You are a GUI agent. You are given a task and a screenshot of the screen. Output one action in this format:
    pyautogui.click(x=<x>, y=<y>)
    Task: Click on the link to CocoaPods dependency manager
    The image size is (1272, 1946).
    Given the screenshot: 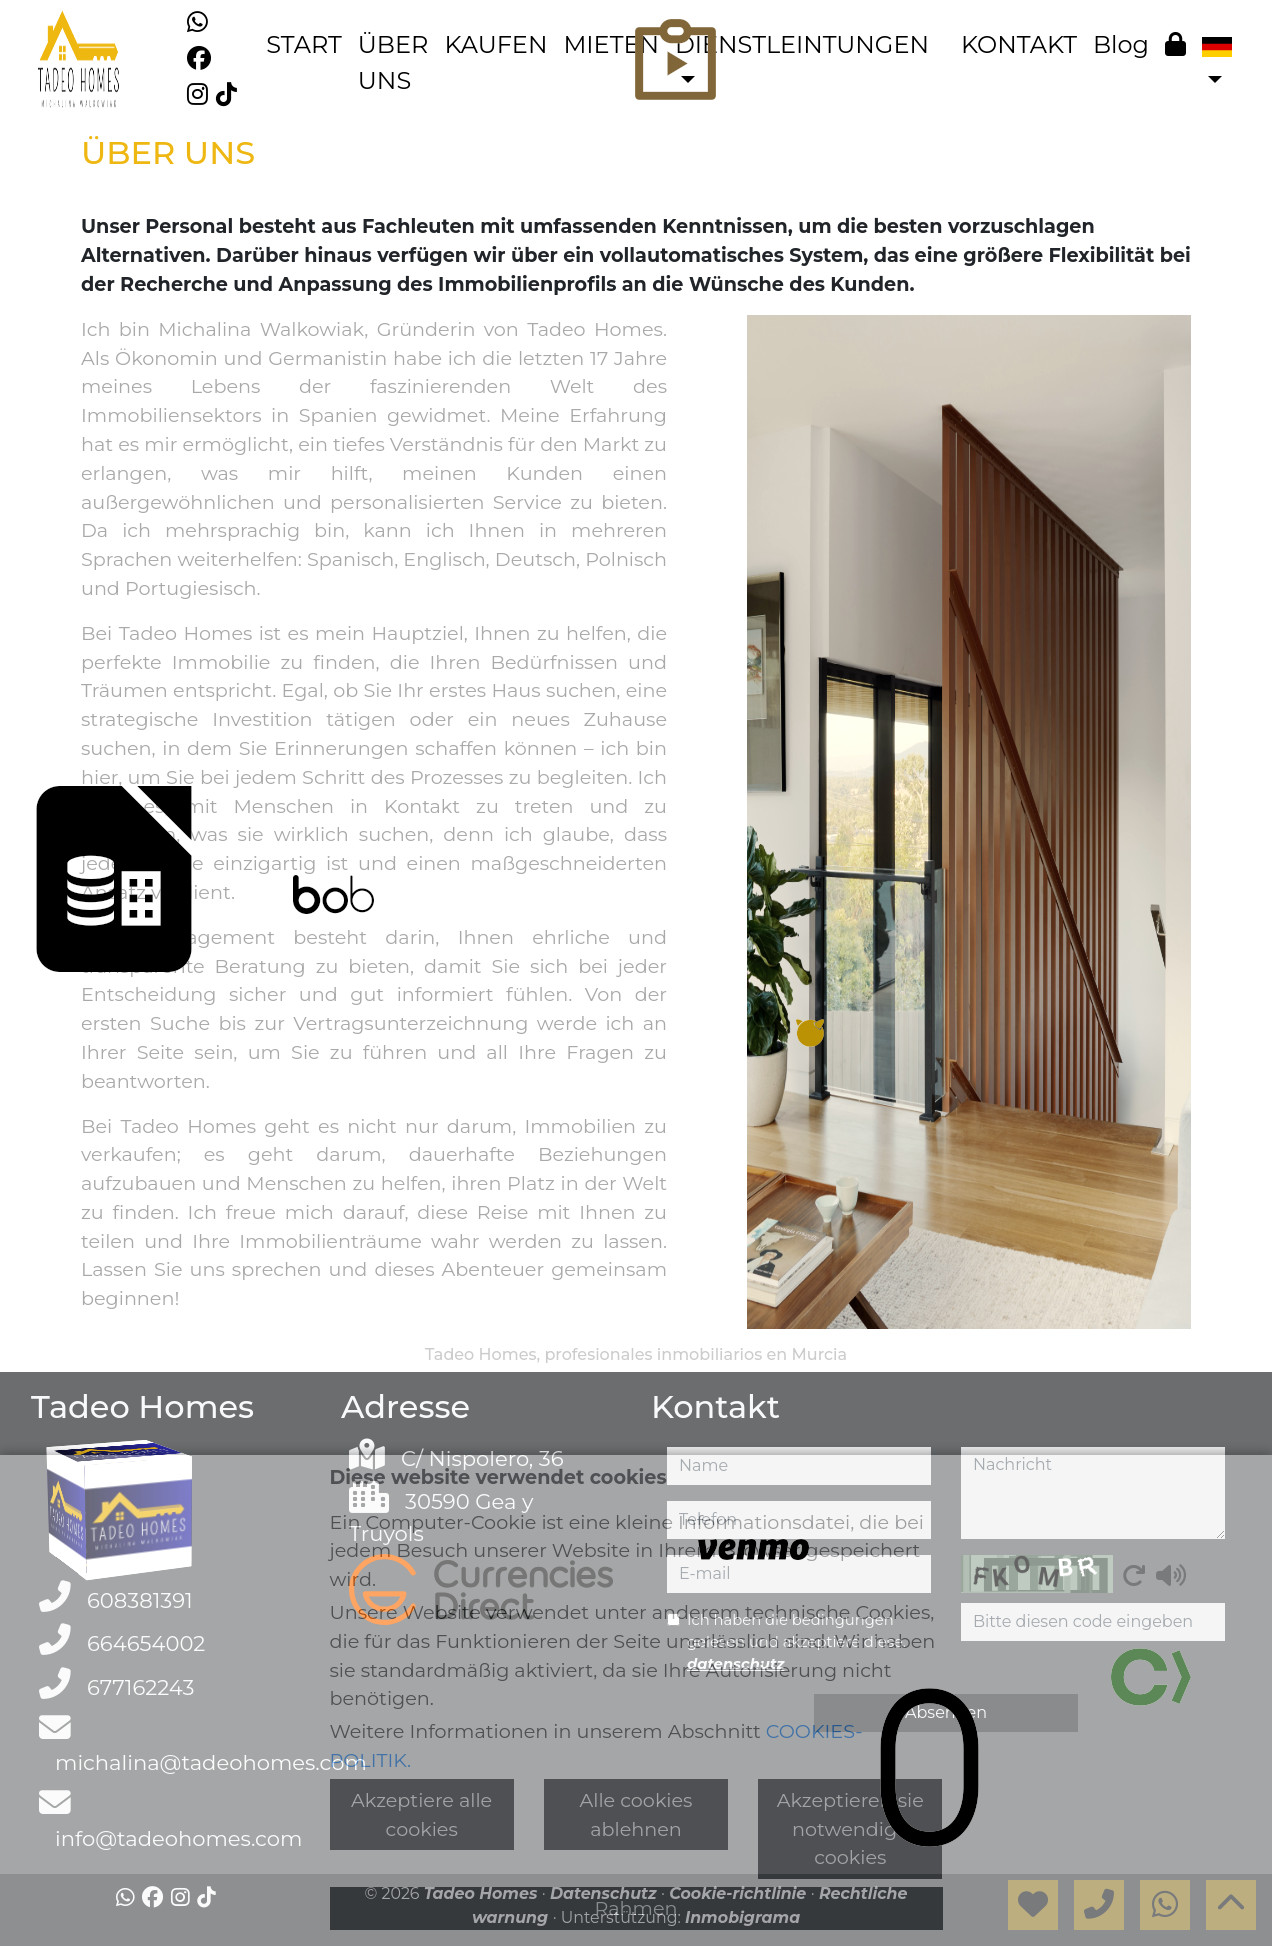 What is the action you would take?
    pyautogui.click(x=1151, y=1677)
    